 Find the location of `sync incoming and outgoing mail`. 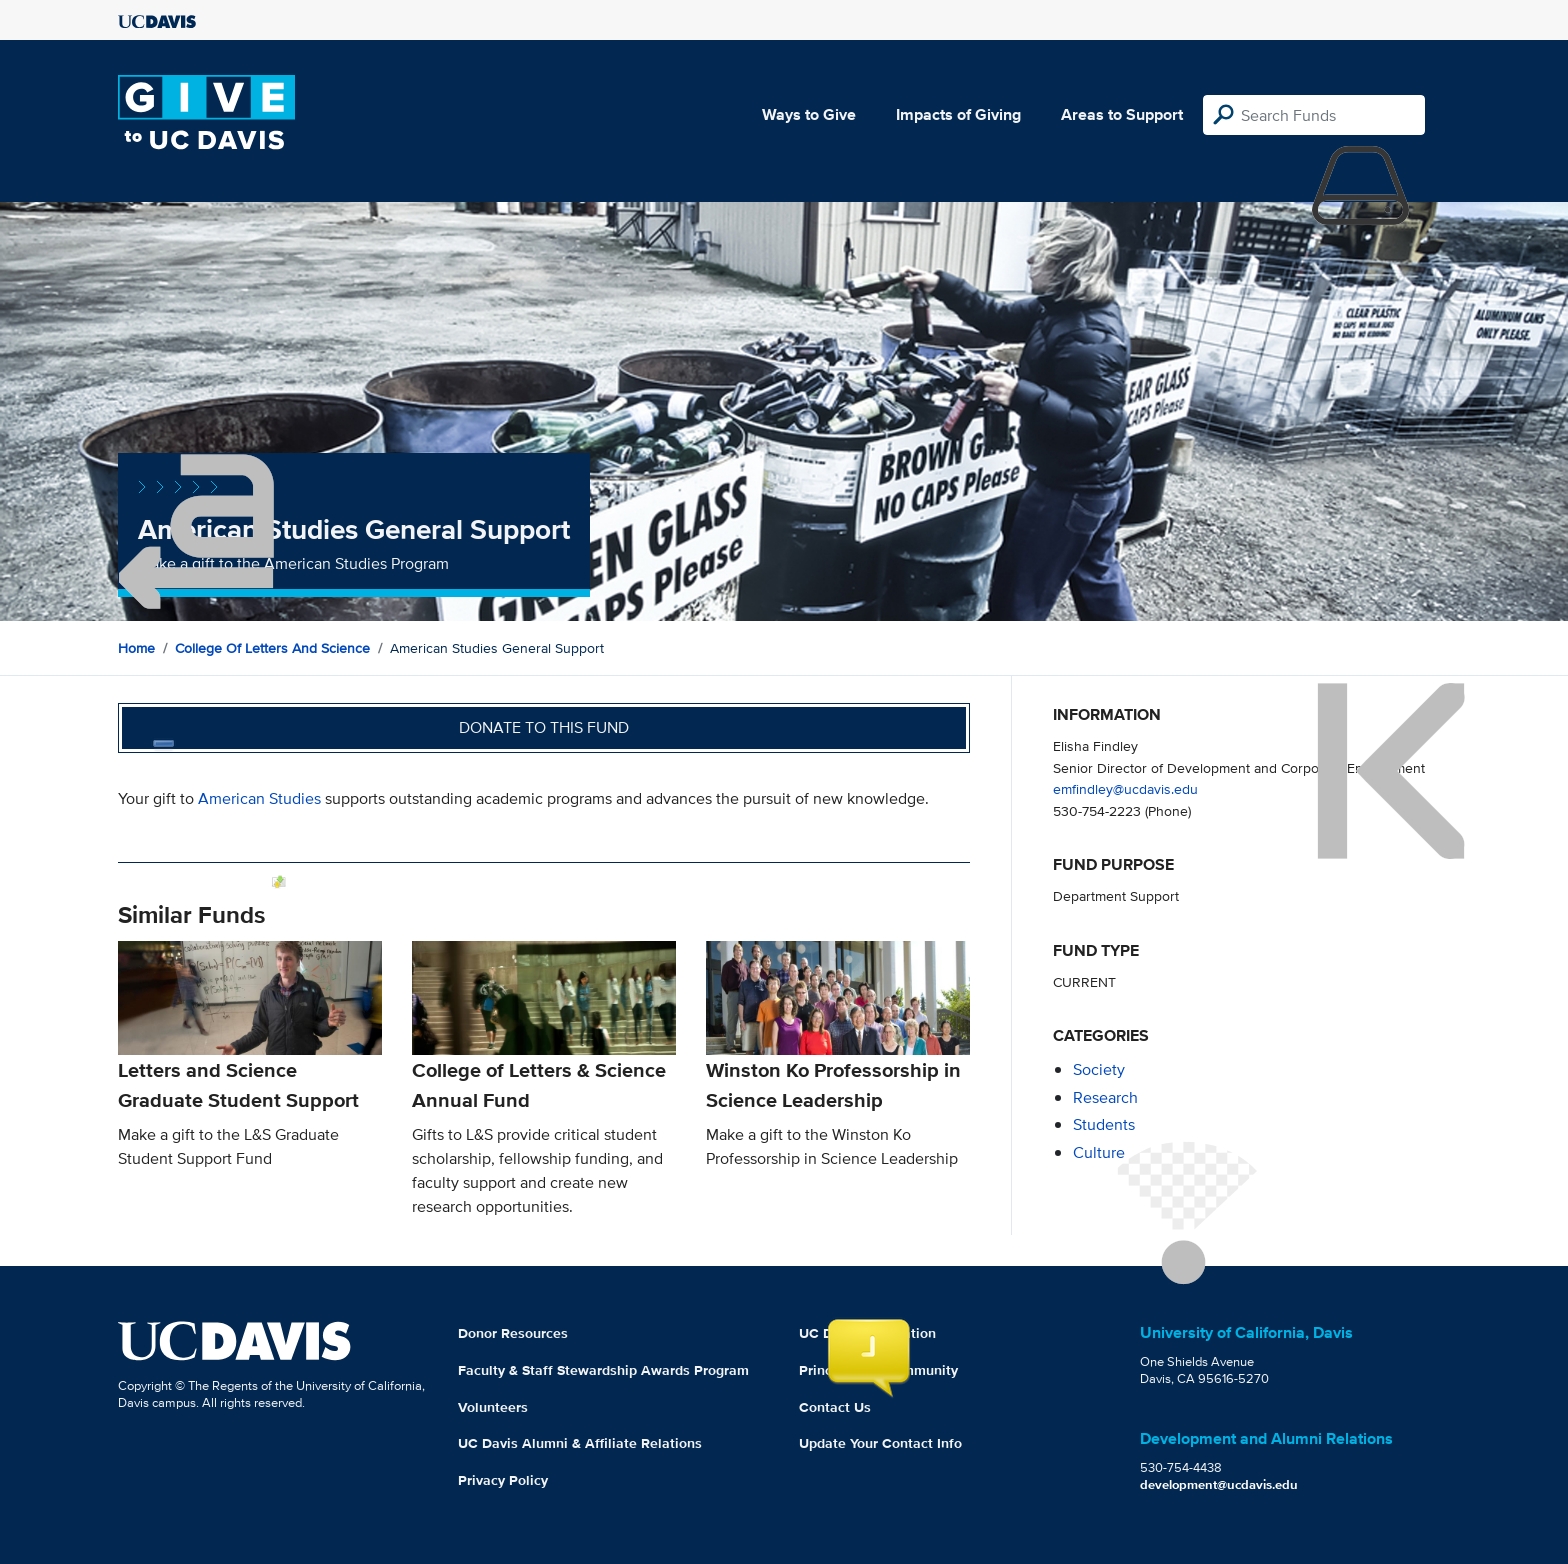

sync incoming and outgoing mail is located at coordinates (278, 882).